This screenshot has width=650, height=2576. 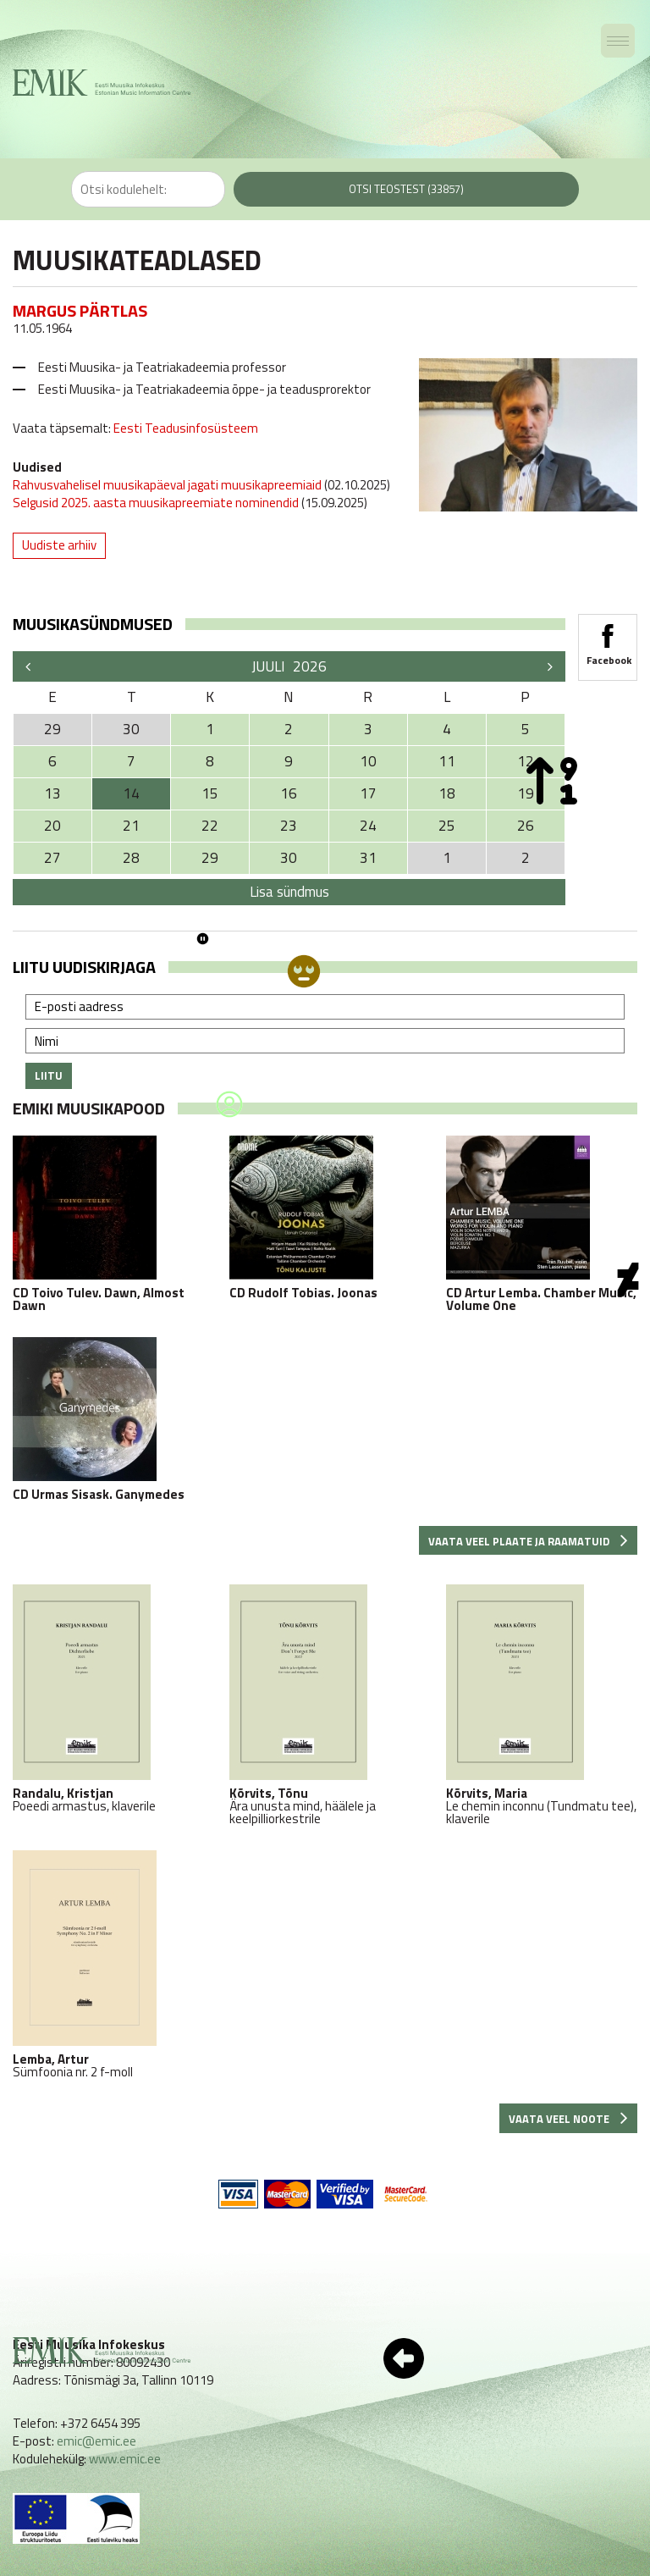 I want to click on sort numbers in descending order (9 to 1), so click(x=554, y=781).